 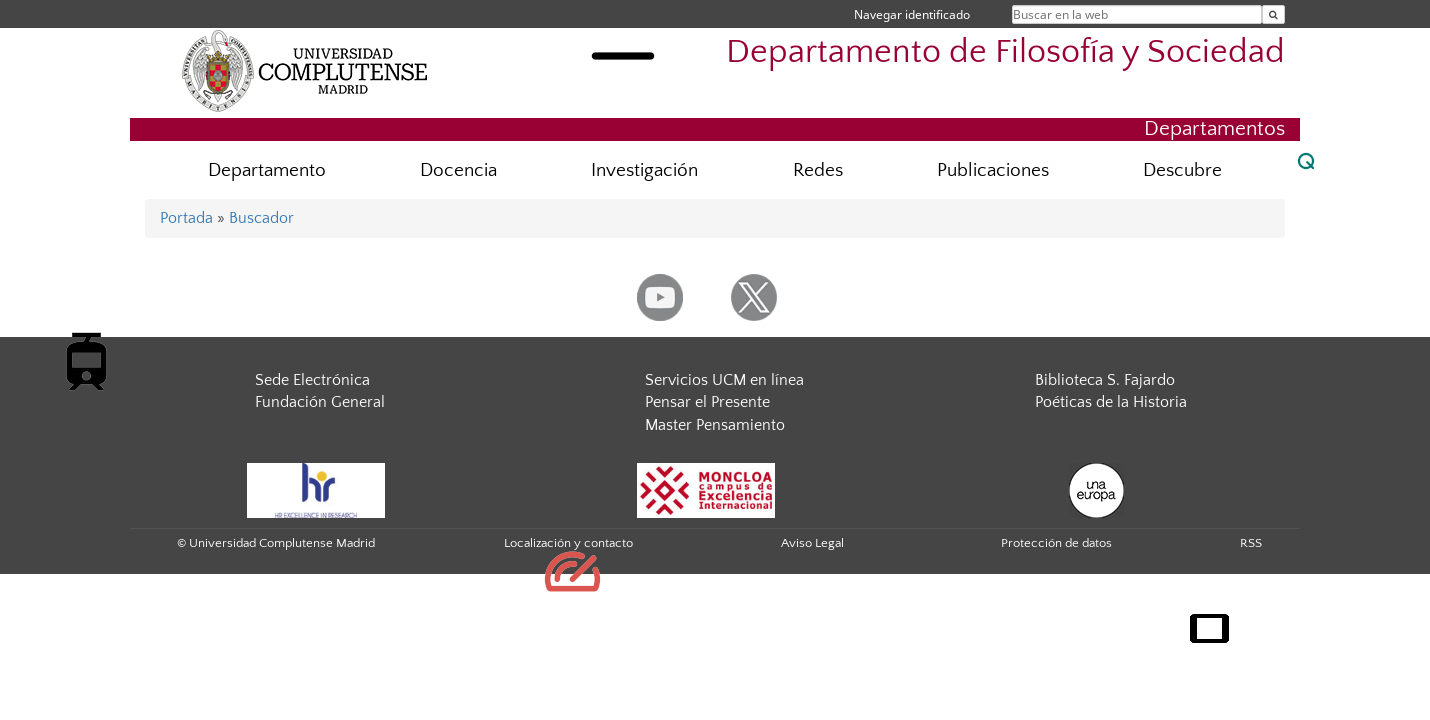 I want to click on remove an item from a list or cart, so click(x=623, y=56).